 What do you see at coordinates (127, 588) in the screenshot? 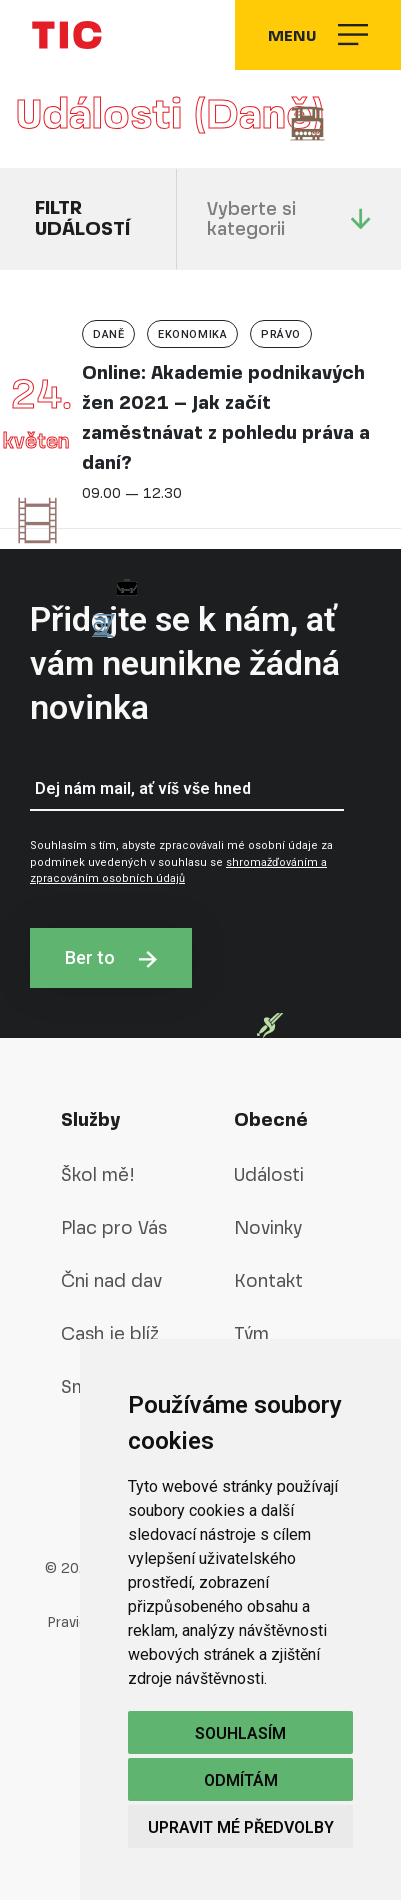
I see `access work or business-related content` at bounding box center [127, 588].